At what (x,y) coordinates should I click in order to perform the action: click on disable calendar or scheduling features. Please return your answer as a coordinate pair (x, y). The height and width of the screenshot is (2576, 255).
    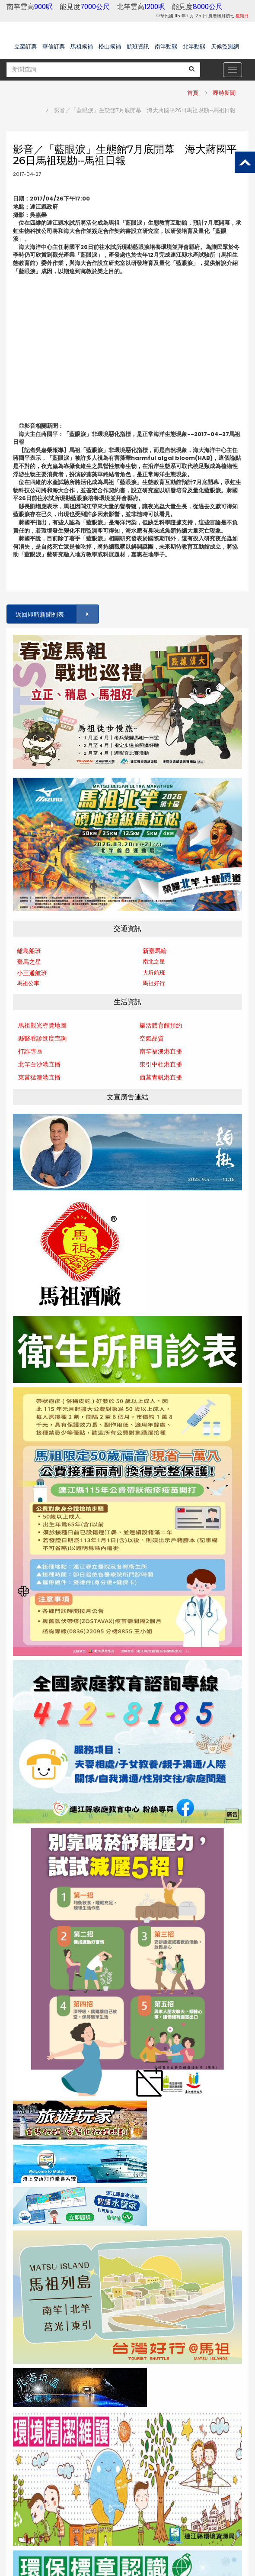
    Looking at the image, I should click on (150, 2083).